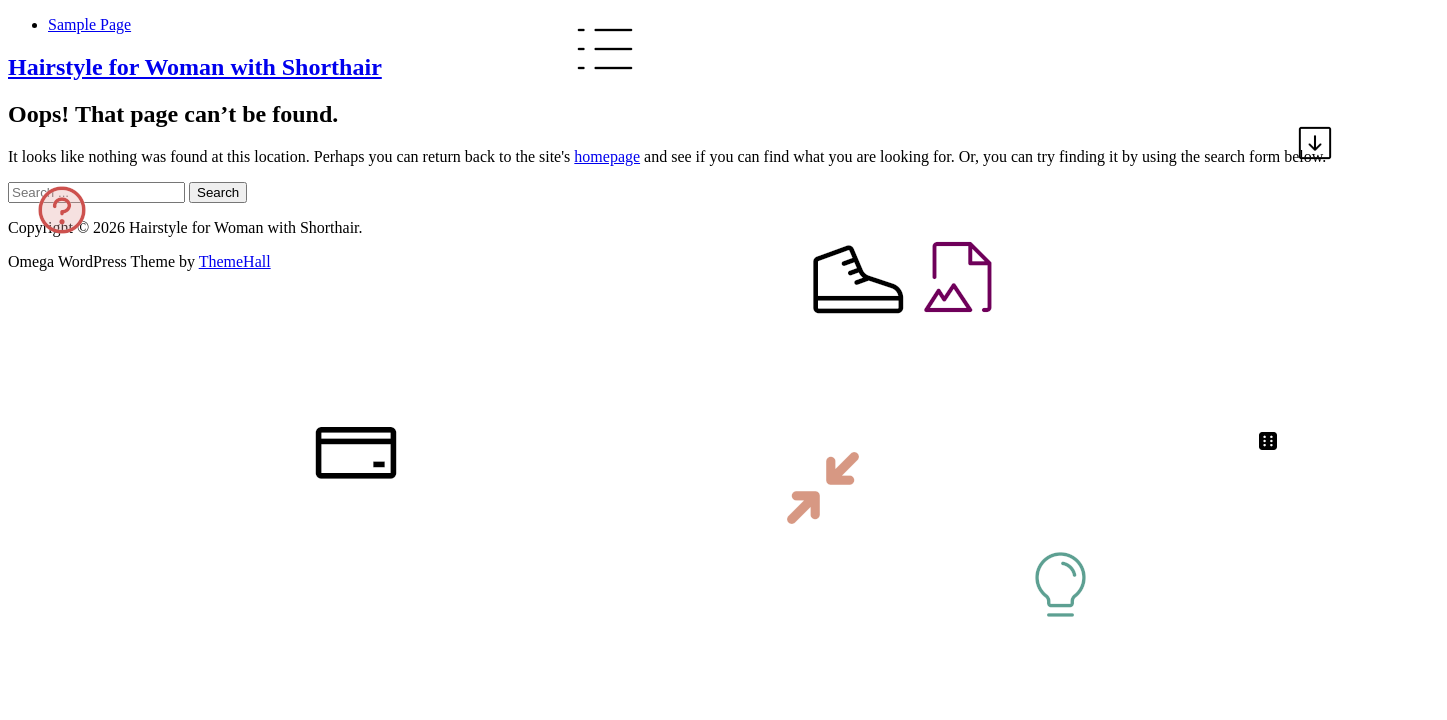 This screenshot has width=1447, height=720. I want to click on manage payment methods, so click(356, 450).